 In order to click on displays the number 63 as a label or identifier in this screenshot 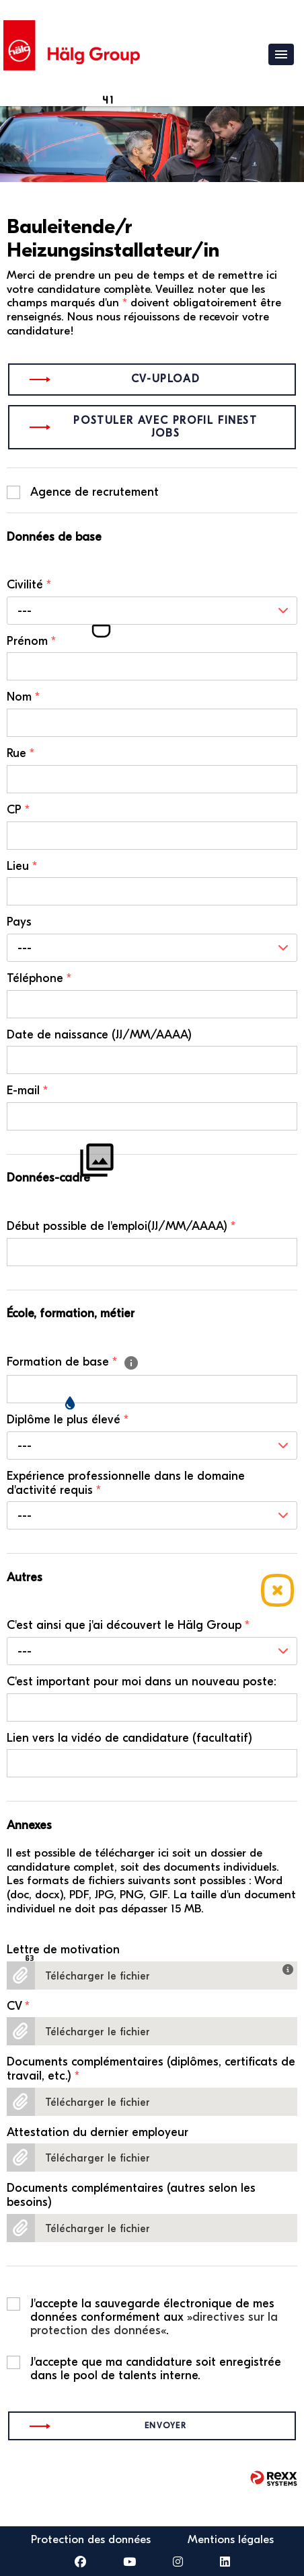, I will do `click(30, 1958)`.